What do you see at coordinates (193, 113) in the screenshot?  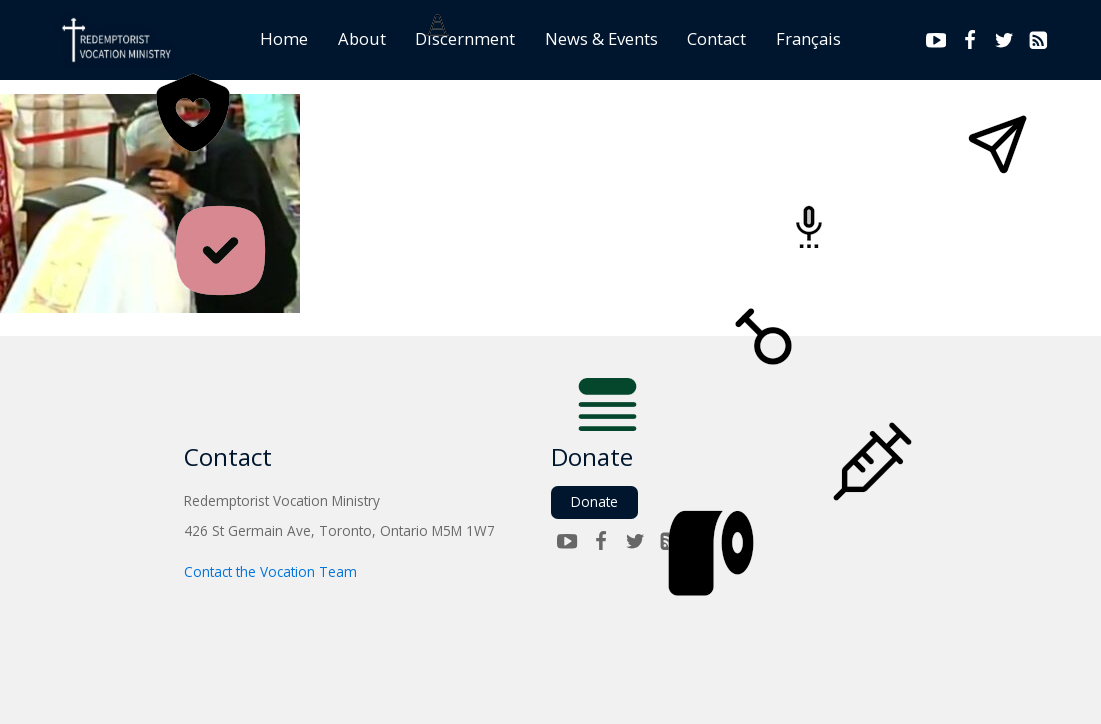 I see `health or medical protection status` at bounding box center [193, 113].